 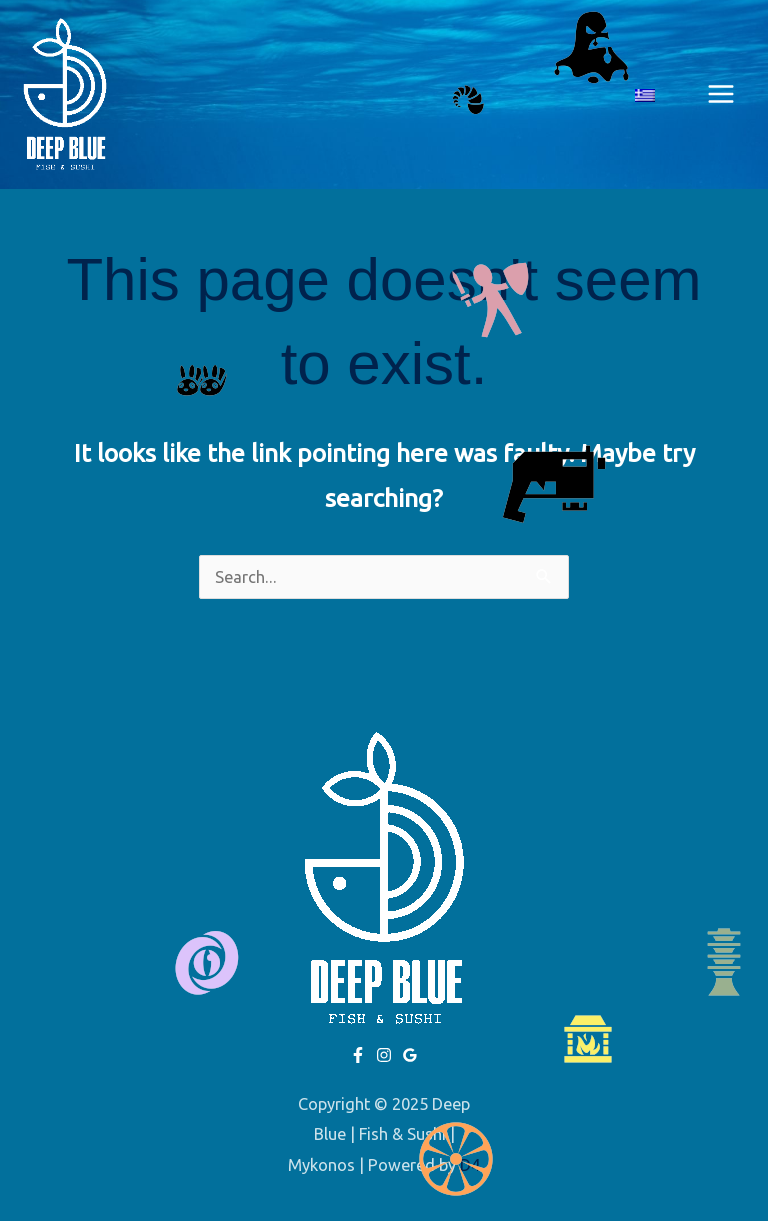 What do you see at coordinates (591, 47) in the screenshot?
I see `slime enemy or creature in a game interface` at bounding box center [591, 47].